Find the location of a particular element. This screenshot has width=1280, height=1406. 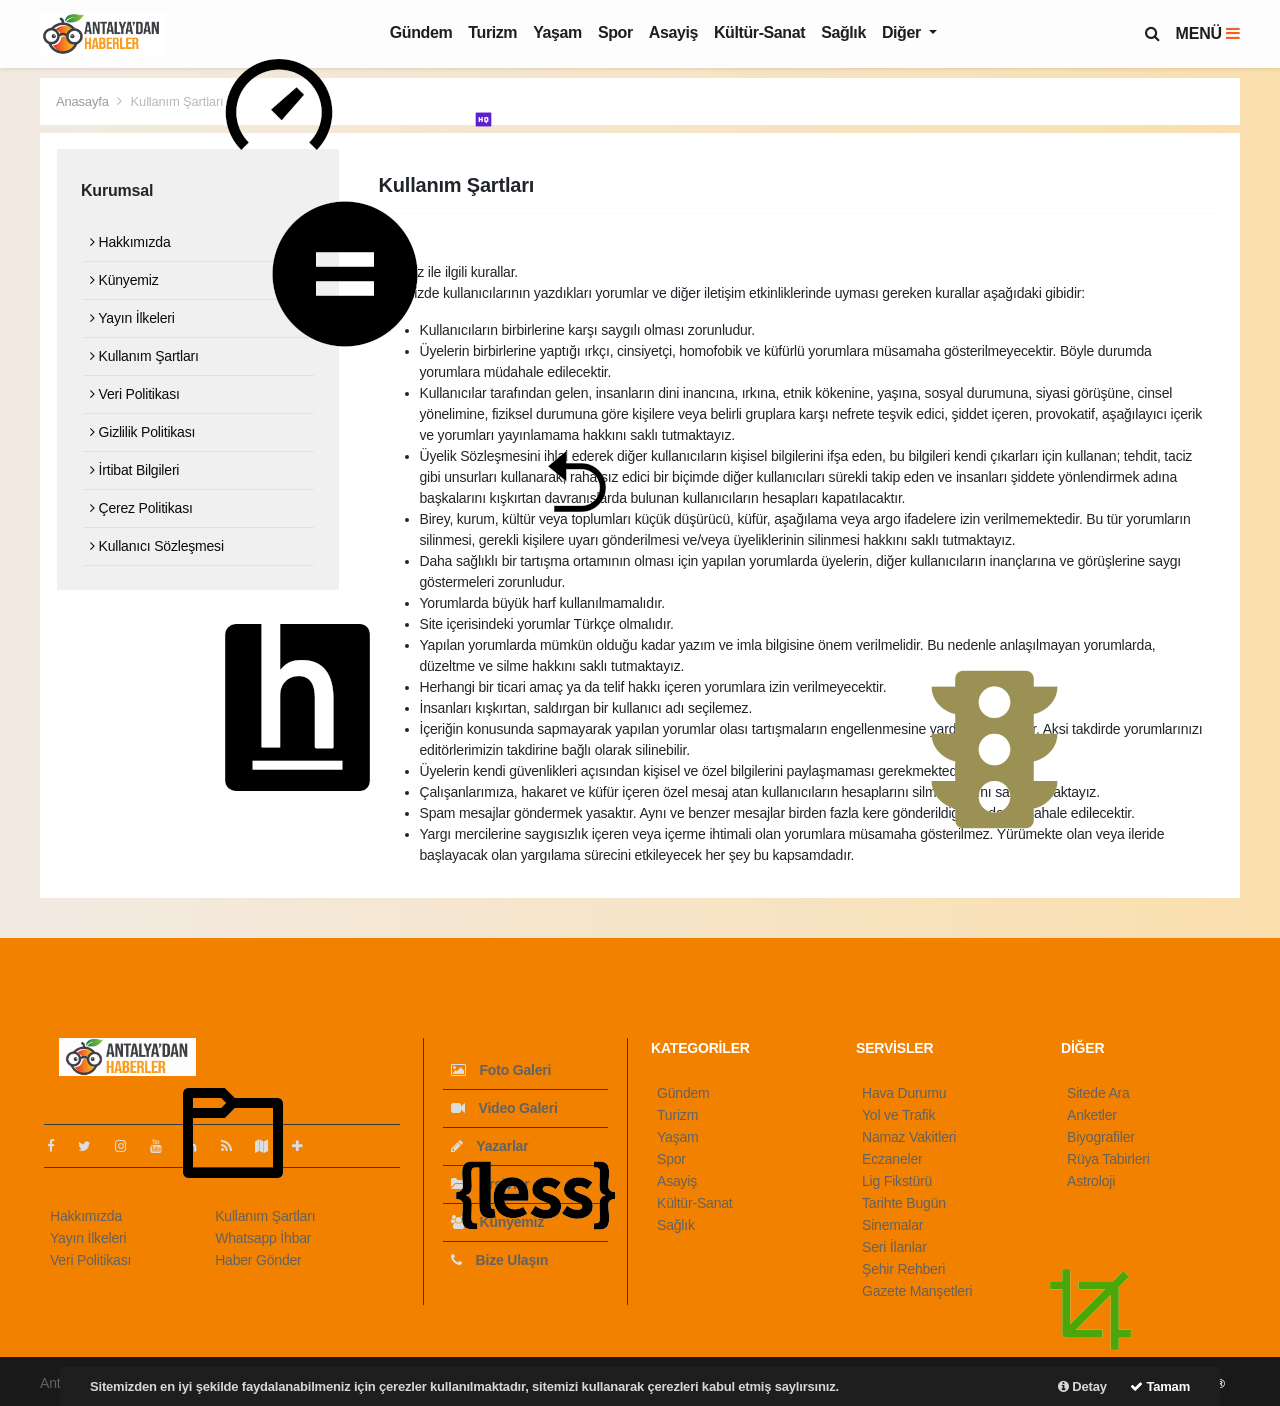

increase playback speed is located at coordinates (279, 107).